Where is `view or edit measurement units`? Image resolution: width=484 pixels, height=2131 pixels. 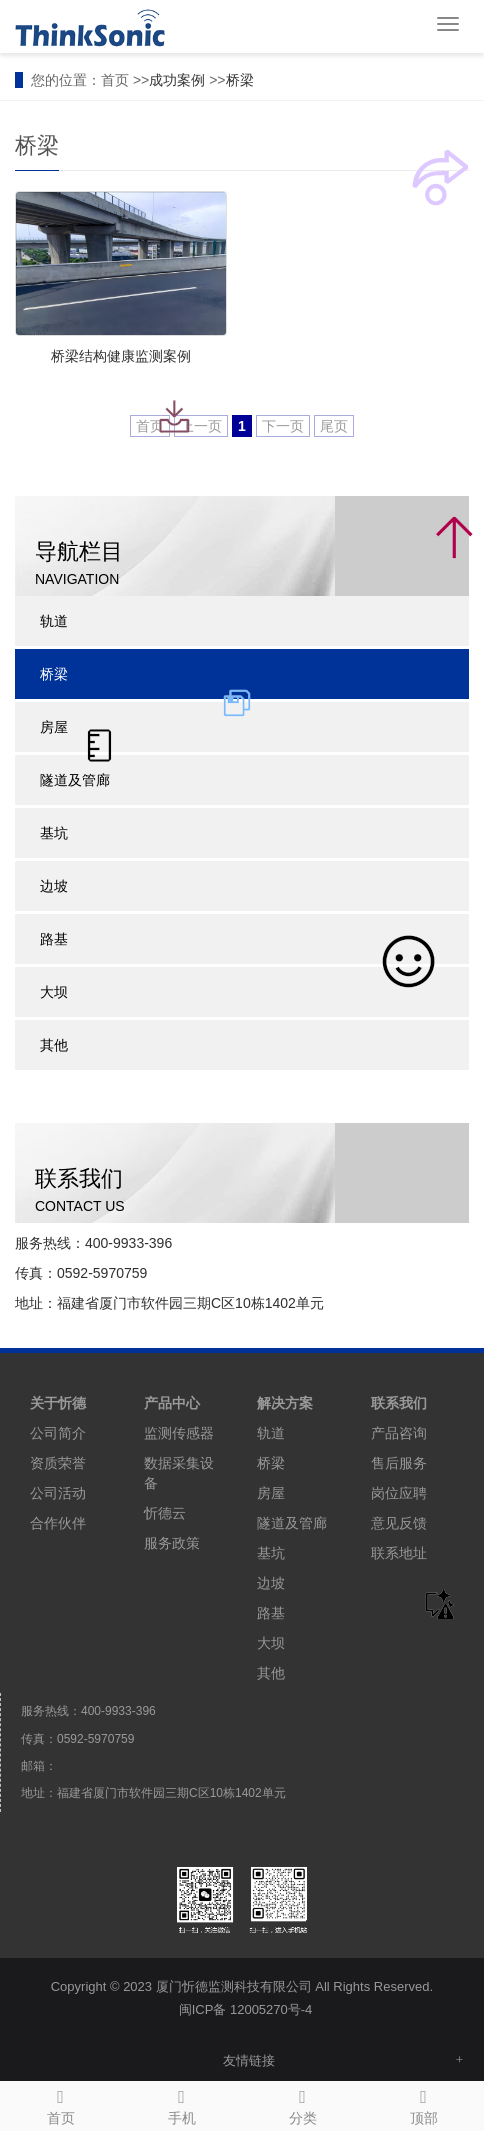
view or edit measurement units is located at coordinates (99, 745).